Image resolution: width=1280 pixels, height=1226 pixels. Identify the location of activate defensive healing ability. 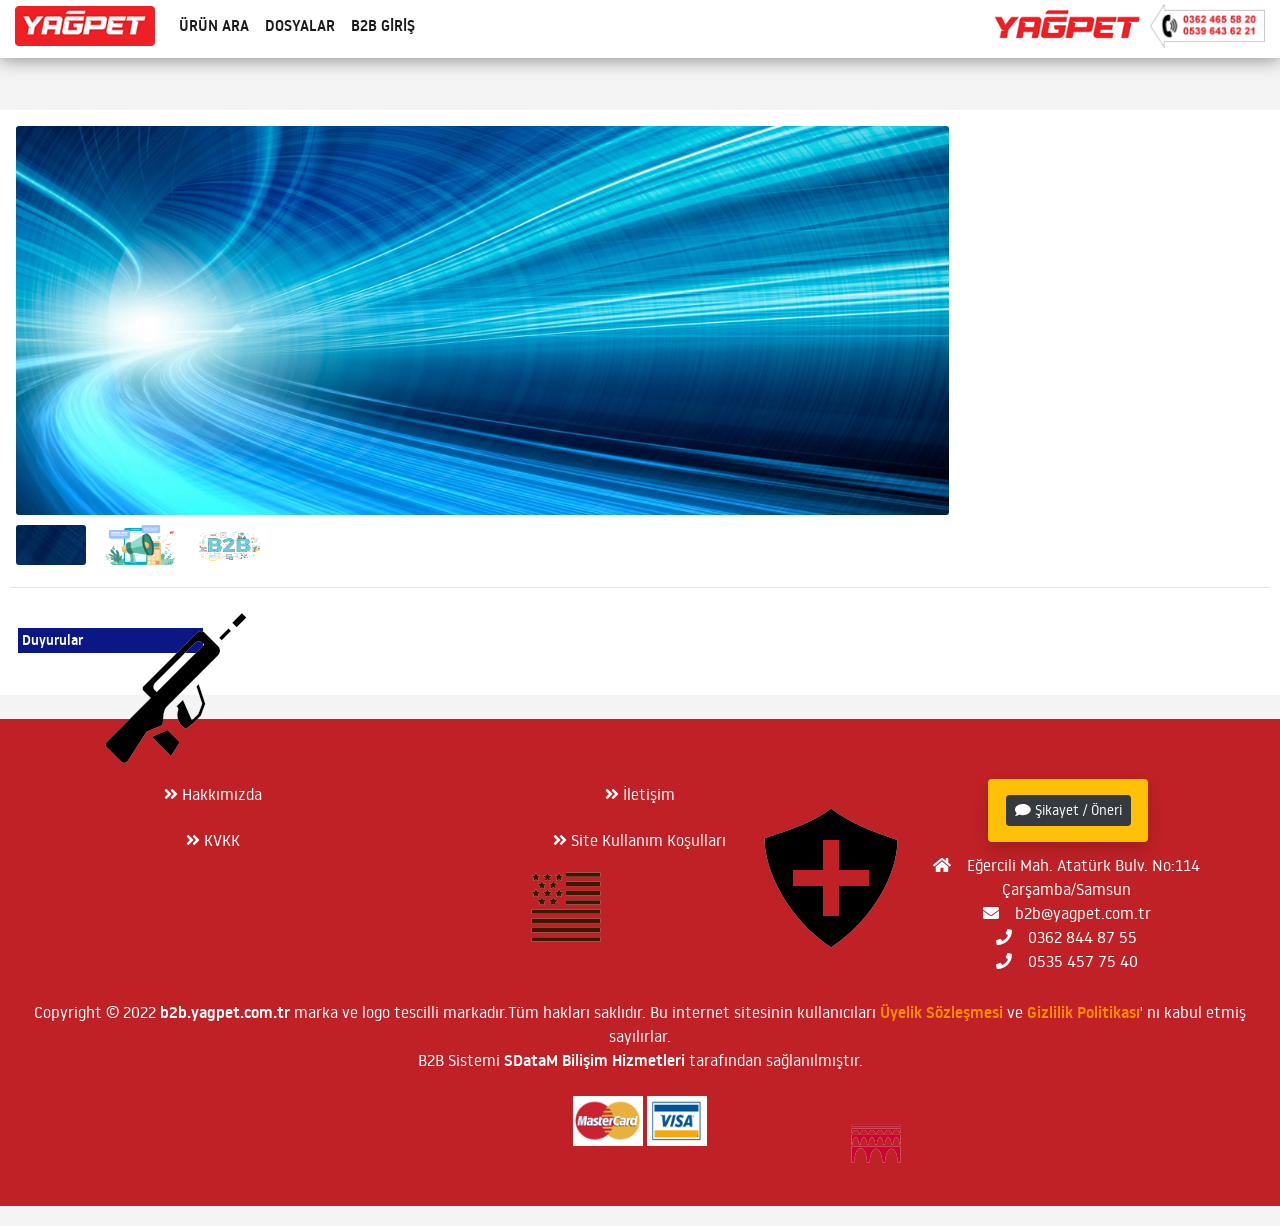
(831, 878).